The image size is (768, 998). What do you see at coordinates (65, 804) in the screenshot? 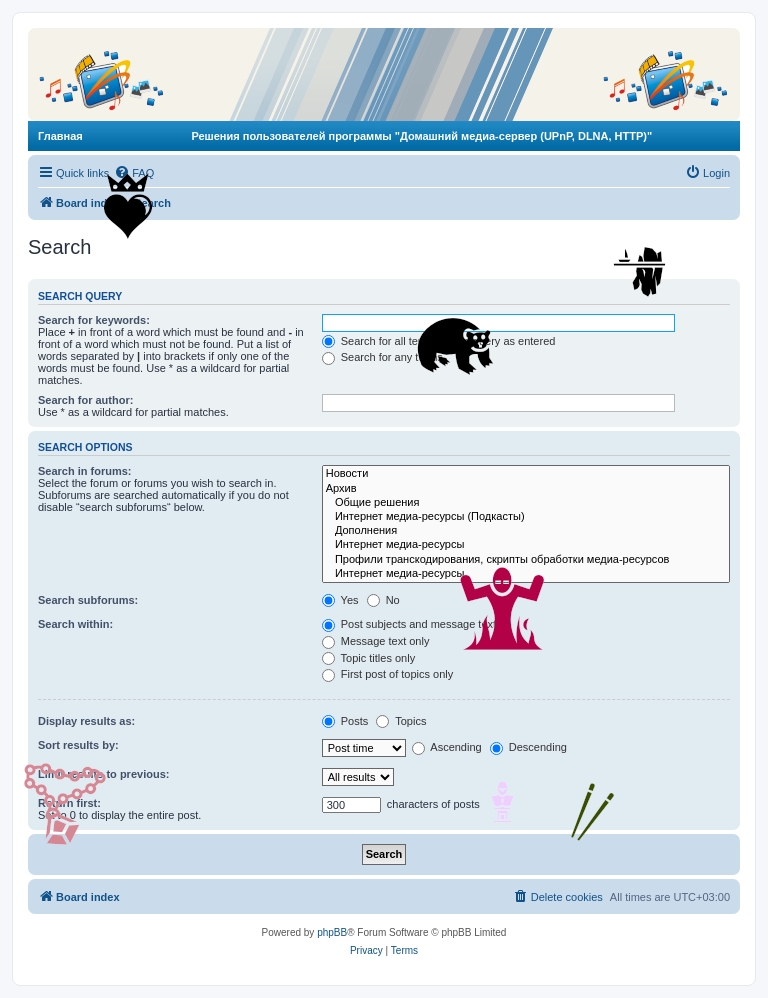
I see `view equipped jewelry or accessories` at bounding box center [65, 804].